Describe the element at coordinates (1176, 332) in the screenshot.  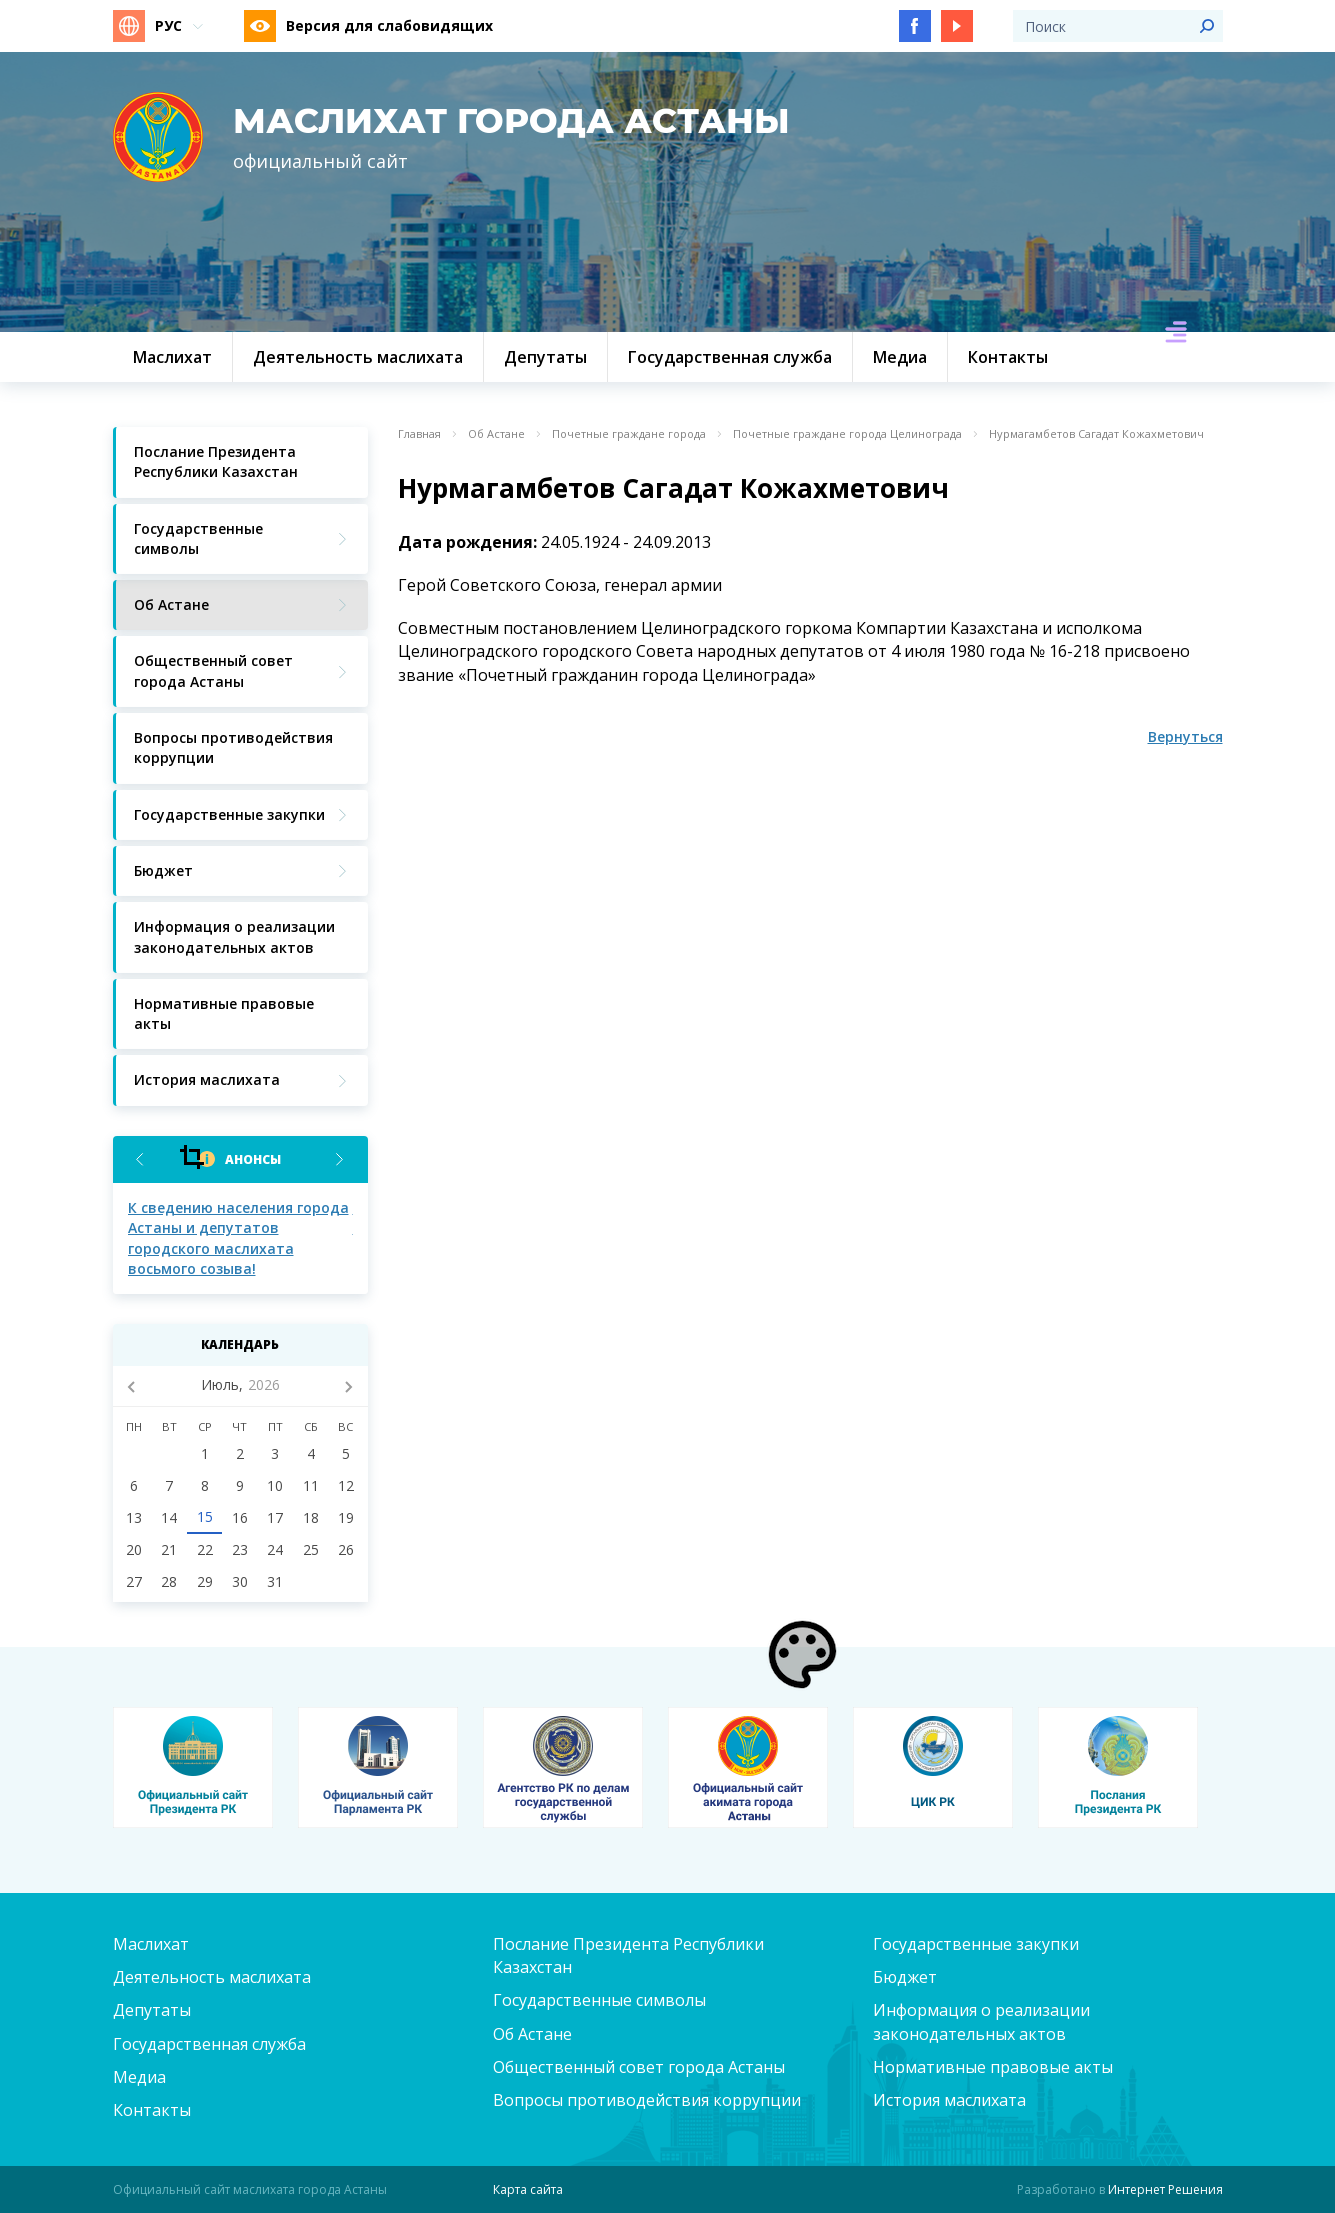
I see `align text to the right` at that location.